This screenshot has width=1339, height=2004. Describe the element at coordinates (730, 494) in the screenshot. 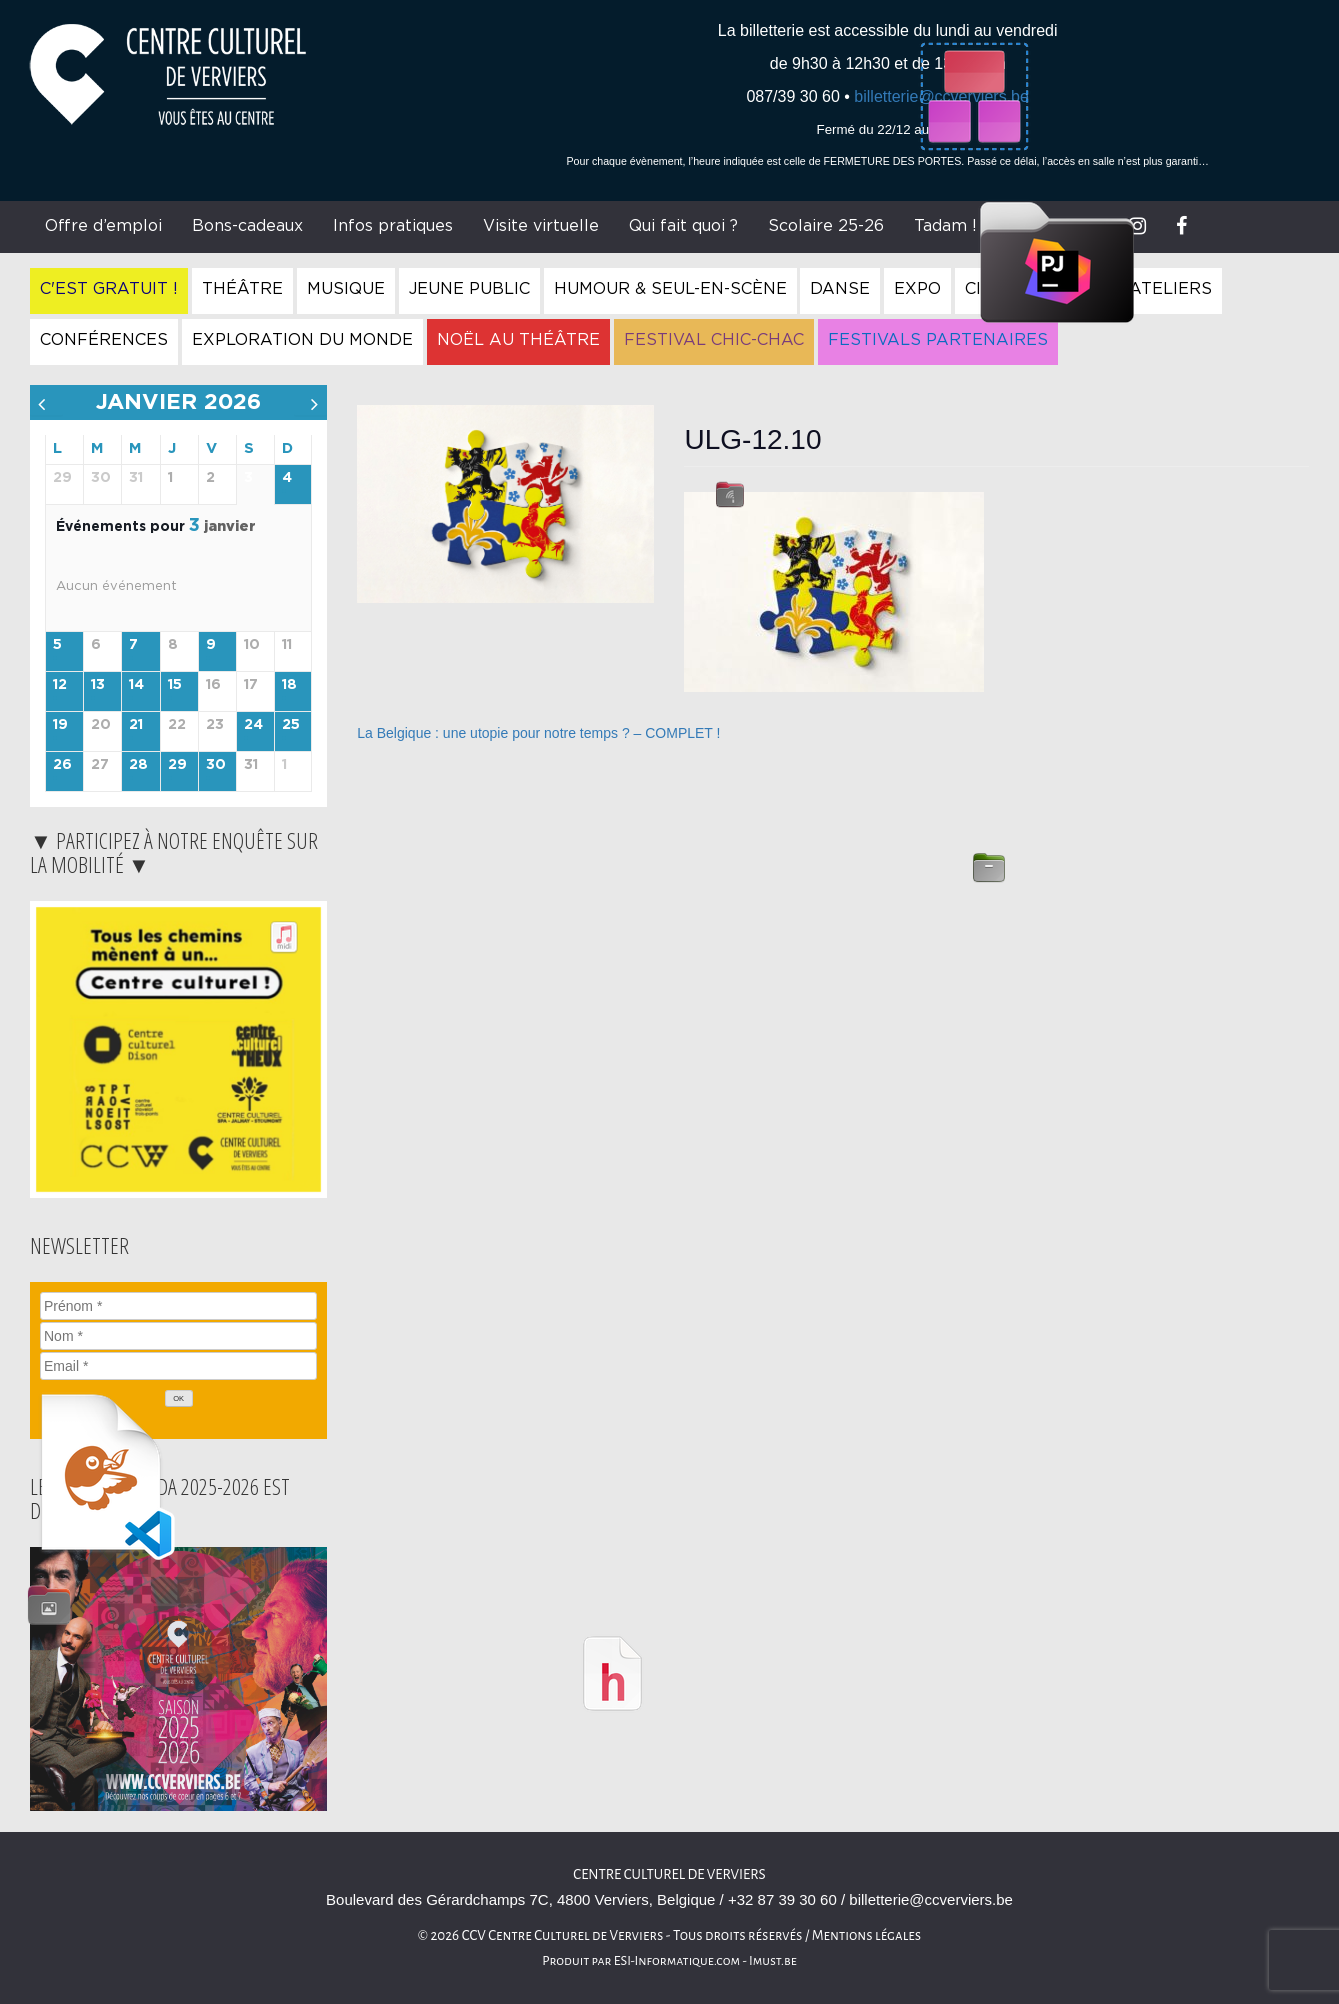

I see `folder synced with insync cloud service` at that location.